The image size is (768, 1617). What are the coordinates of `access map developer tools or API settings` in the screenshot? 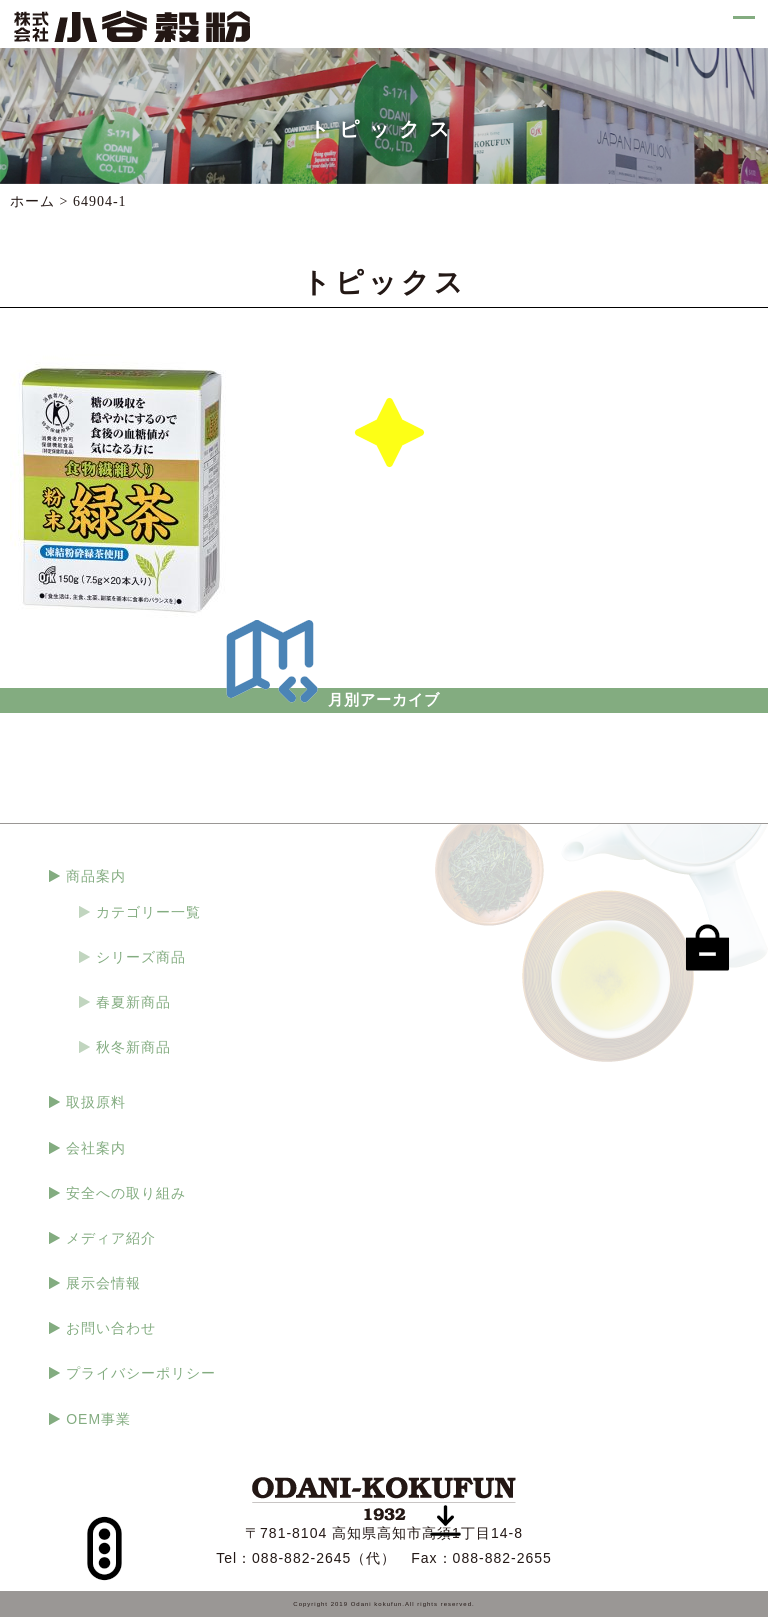 It's located at (270, 659).